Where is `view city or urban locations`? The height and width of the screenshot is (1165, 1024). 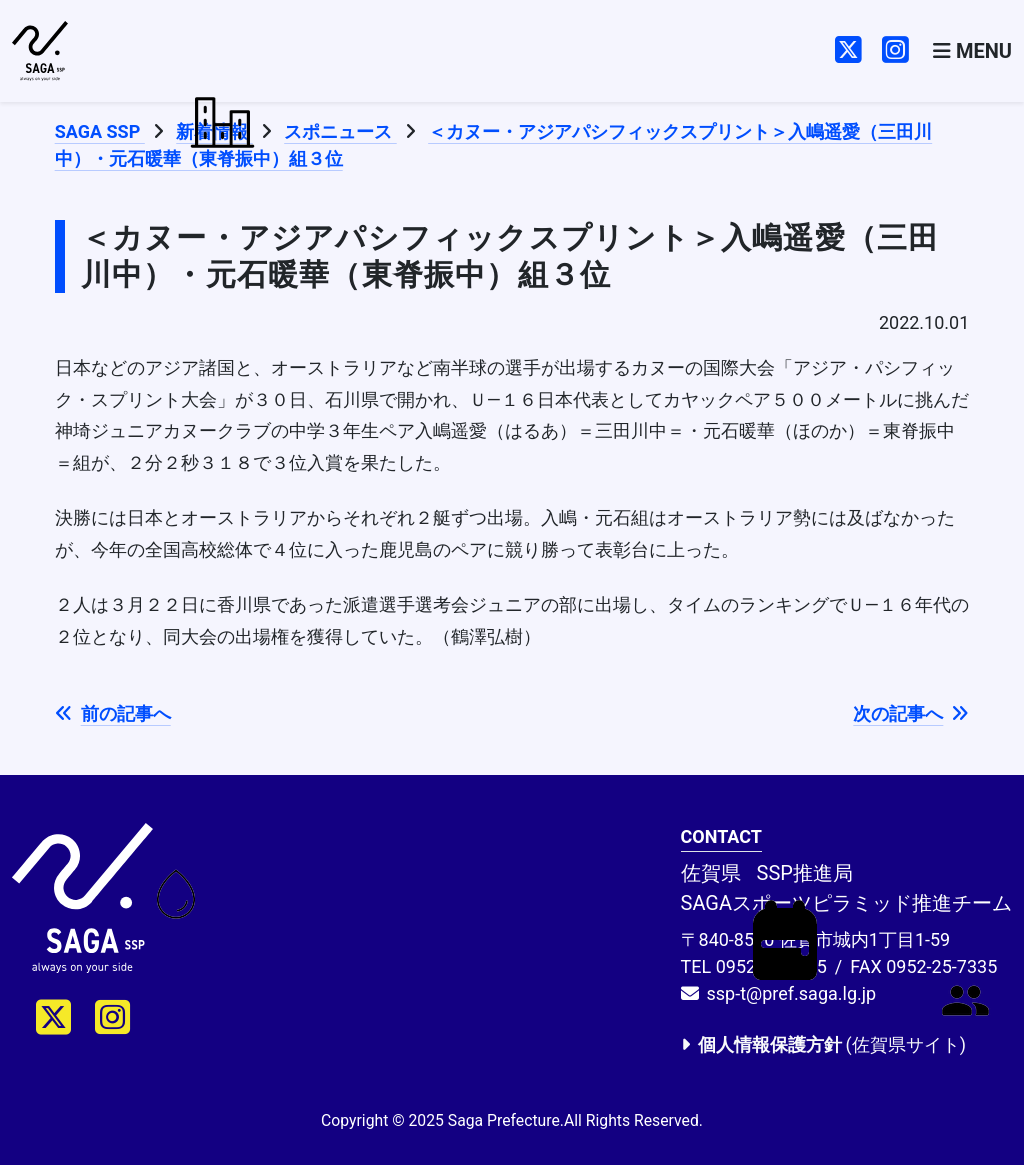 view city or urban locations is located at coordinates (222, 122).